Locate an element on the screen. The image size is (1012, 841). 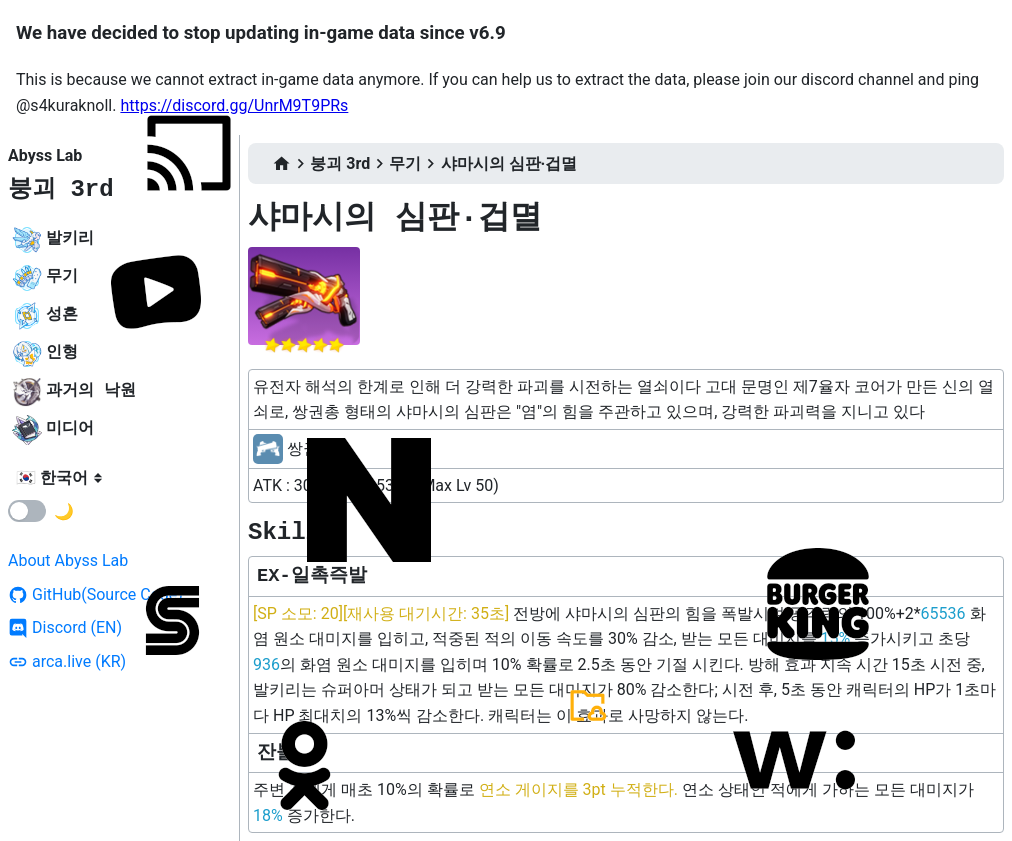
cast media to a nearby device is located at coordinates (189, 153).